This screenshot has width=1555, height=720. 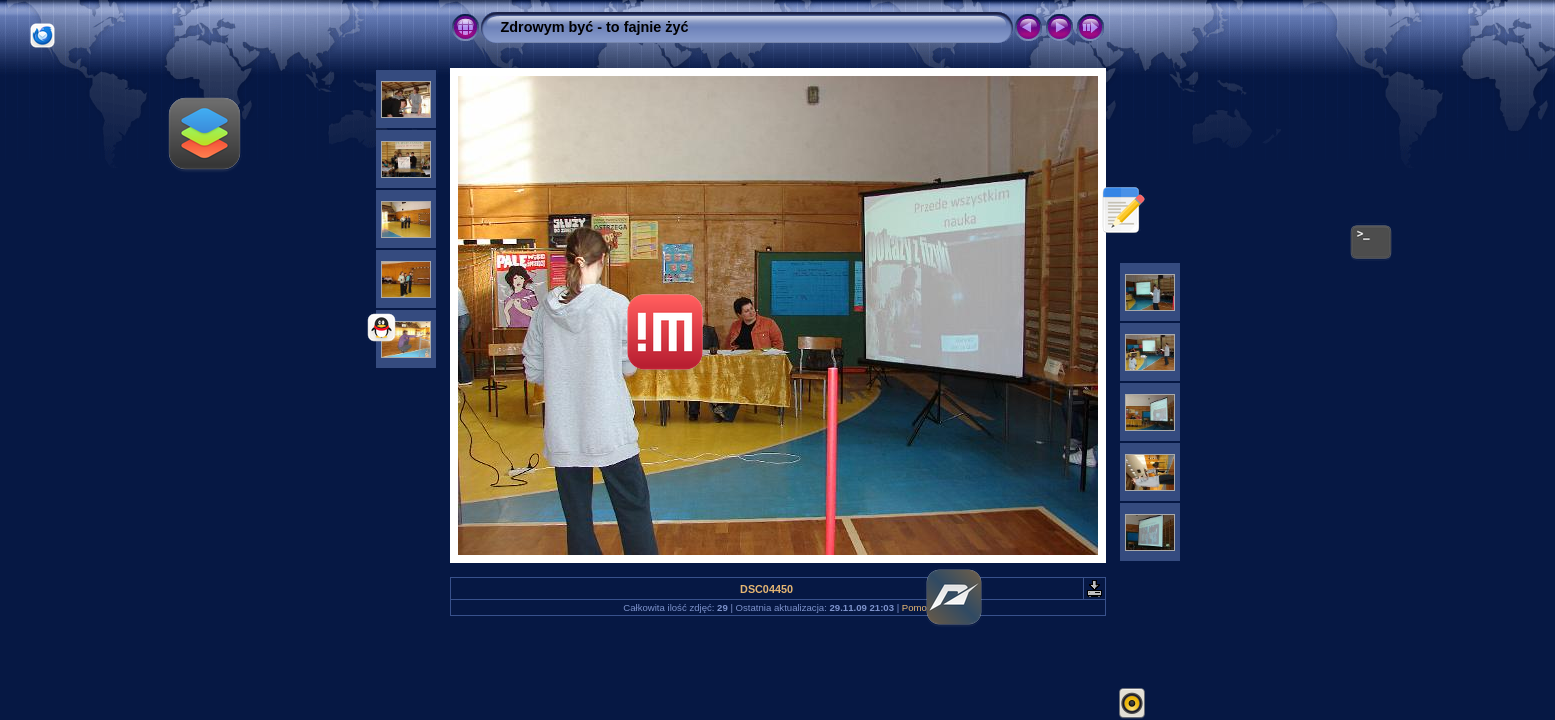 I want to click on open Rhythmbox music player, so click(x=1132, y=703).